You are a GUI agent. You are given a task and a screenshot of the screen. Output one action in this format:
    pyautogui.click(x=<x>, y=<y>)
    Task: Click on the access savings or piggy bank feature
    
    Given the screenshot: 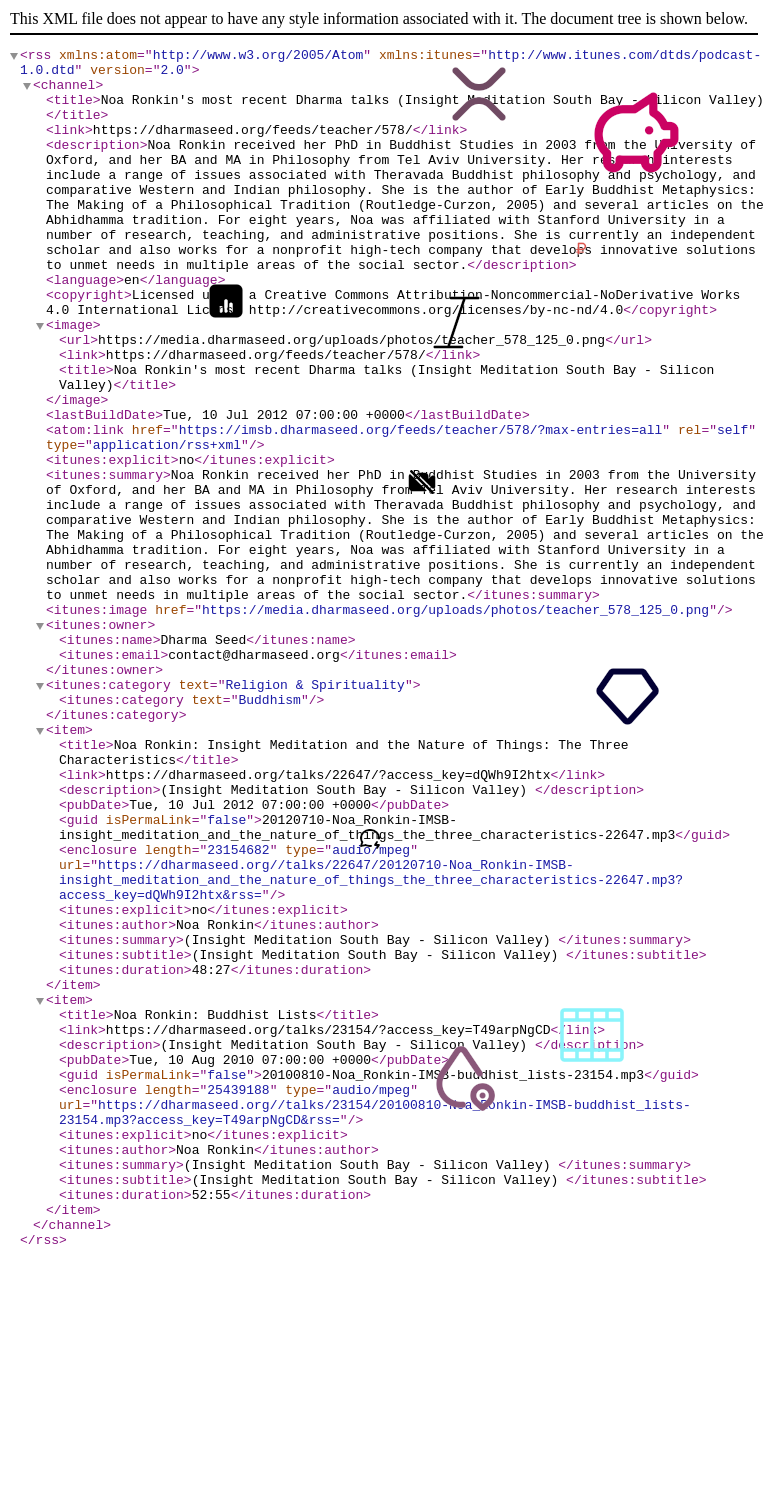 What is the action you would take?
    pyautogui.click(x=636, y=134)
    